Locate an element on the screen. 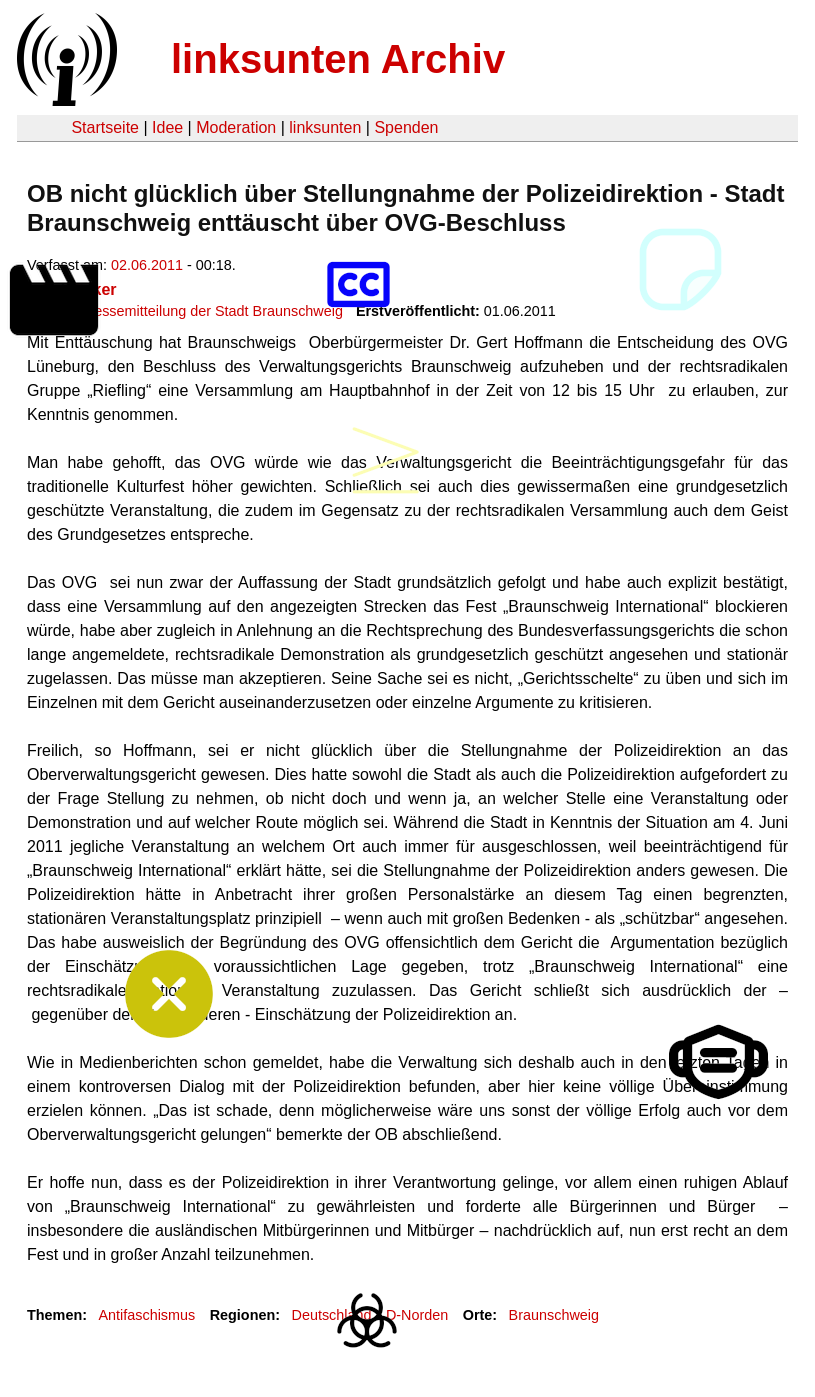 This screenshot has width=815, height=1397. enable closed captions for video content is located at coordinates (358, 284).